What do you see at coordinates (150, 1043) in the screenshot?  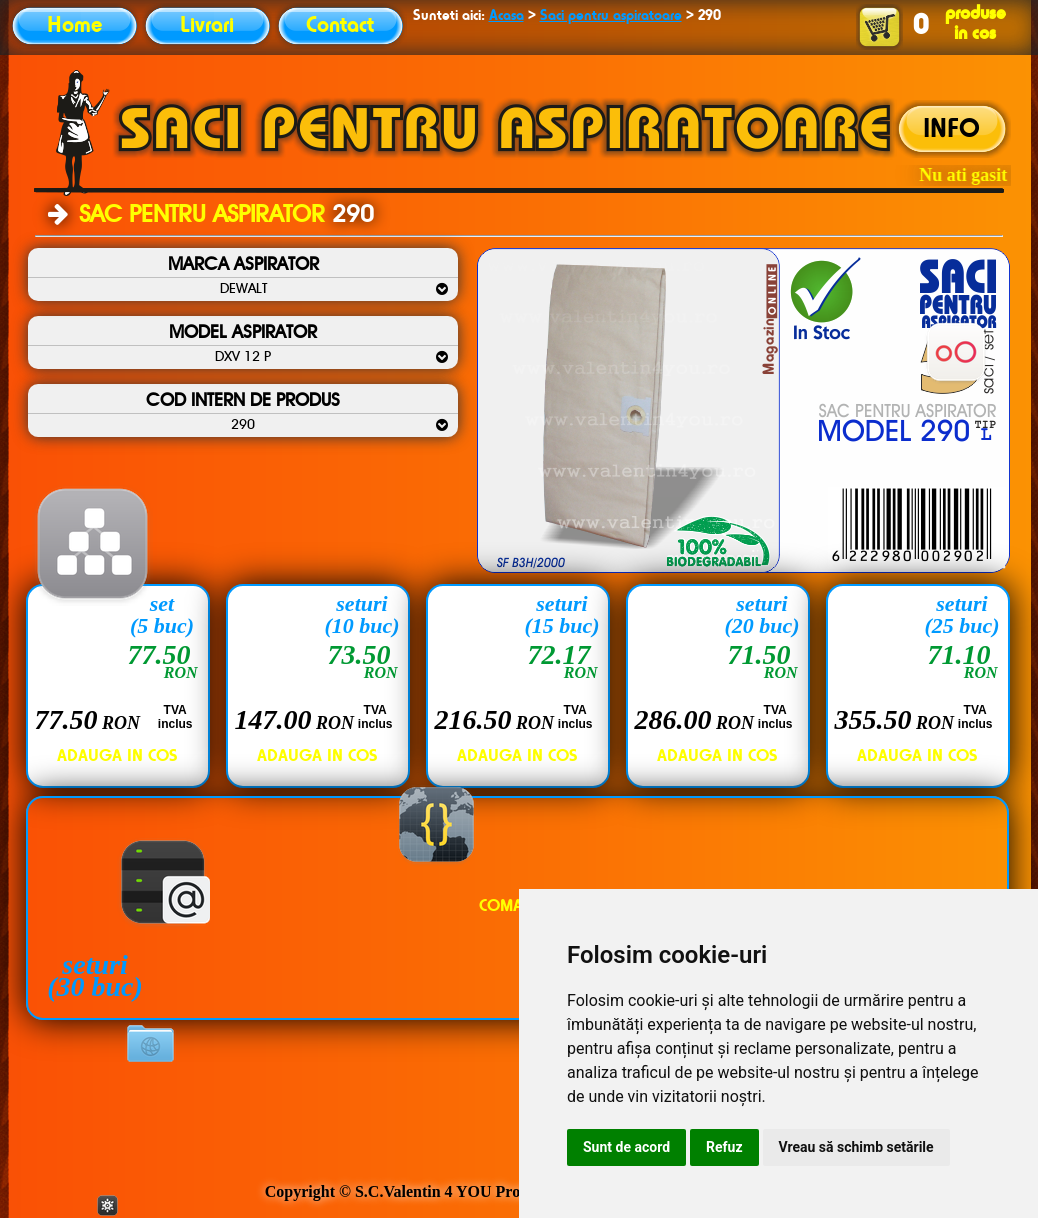 I see `folder containing HTML or web-related files` at bounding box center [150, 1043].